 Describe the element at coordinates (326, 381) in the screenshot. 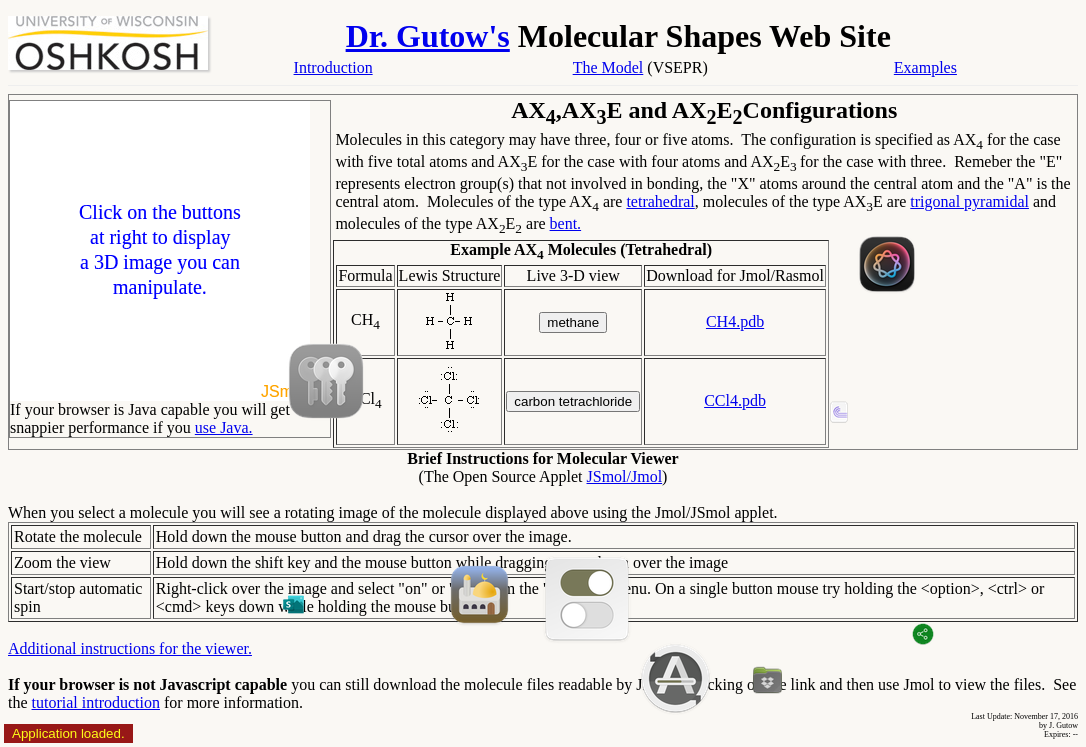

I see `open the passwords app to manage saved credentials` at that location.